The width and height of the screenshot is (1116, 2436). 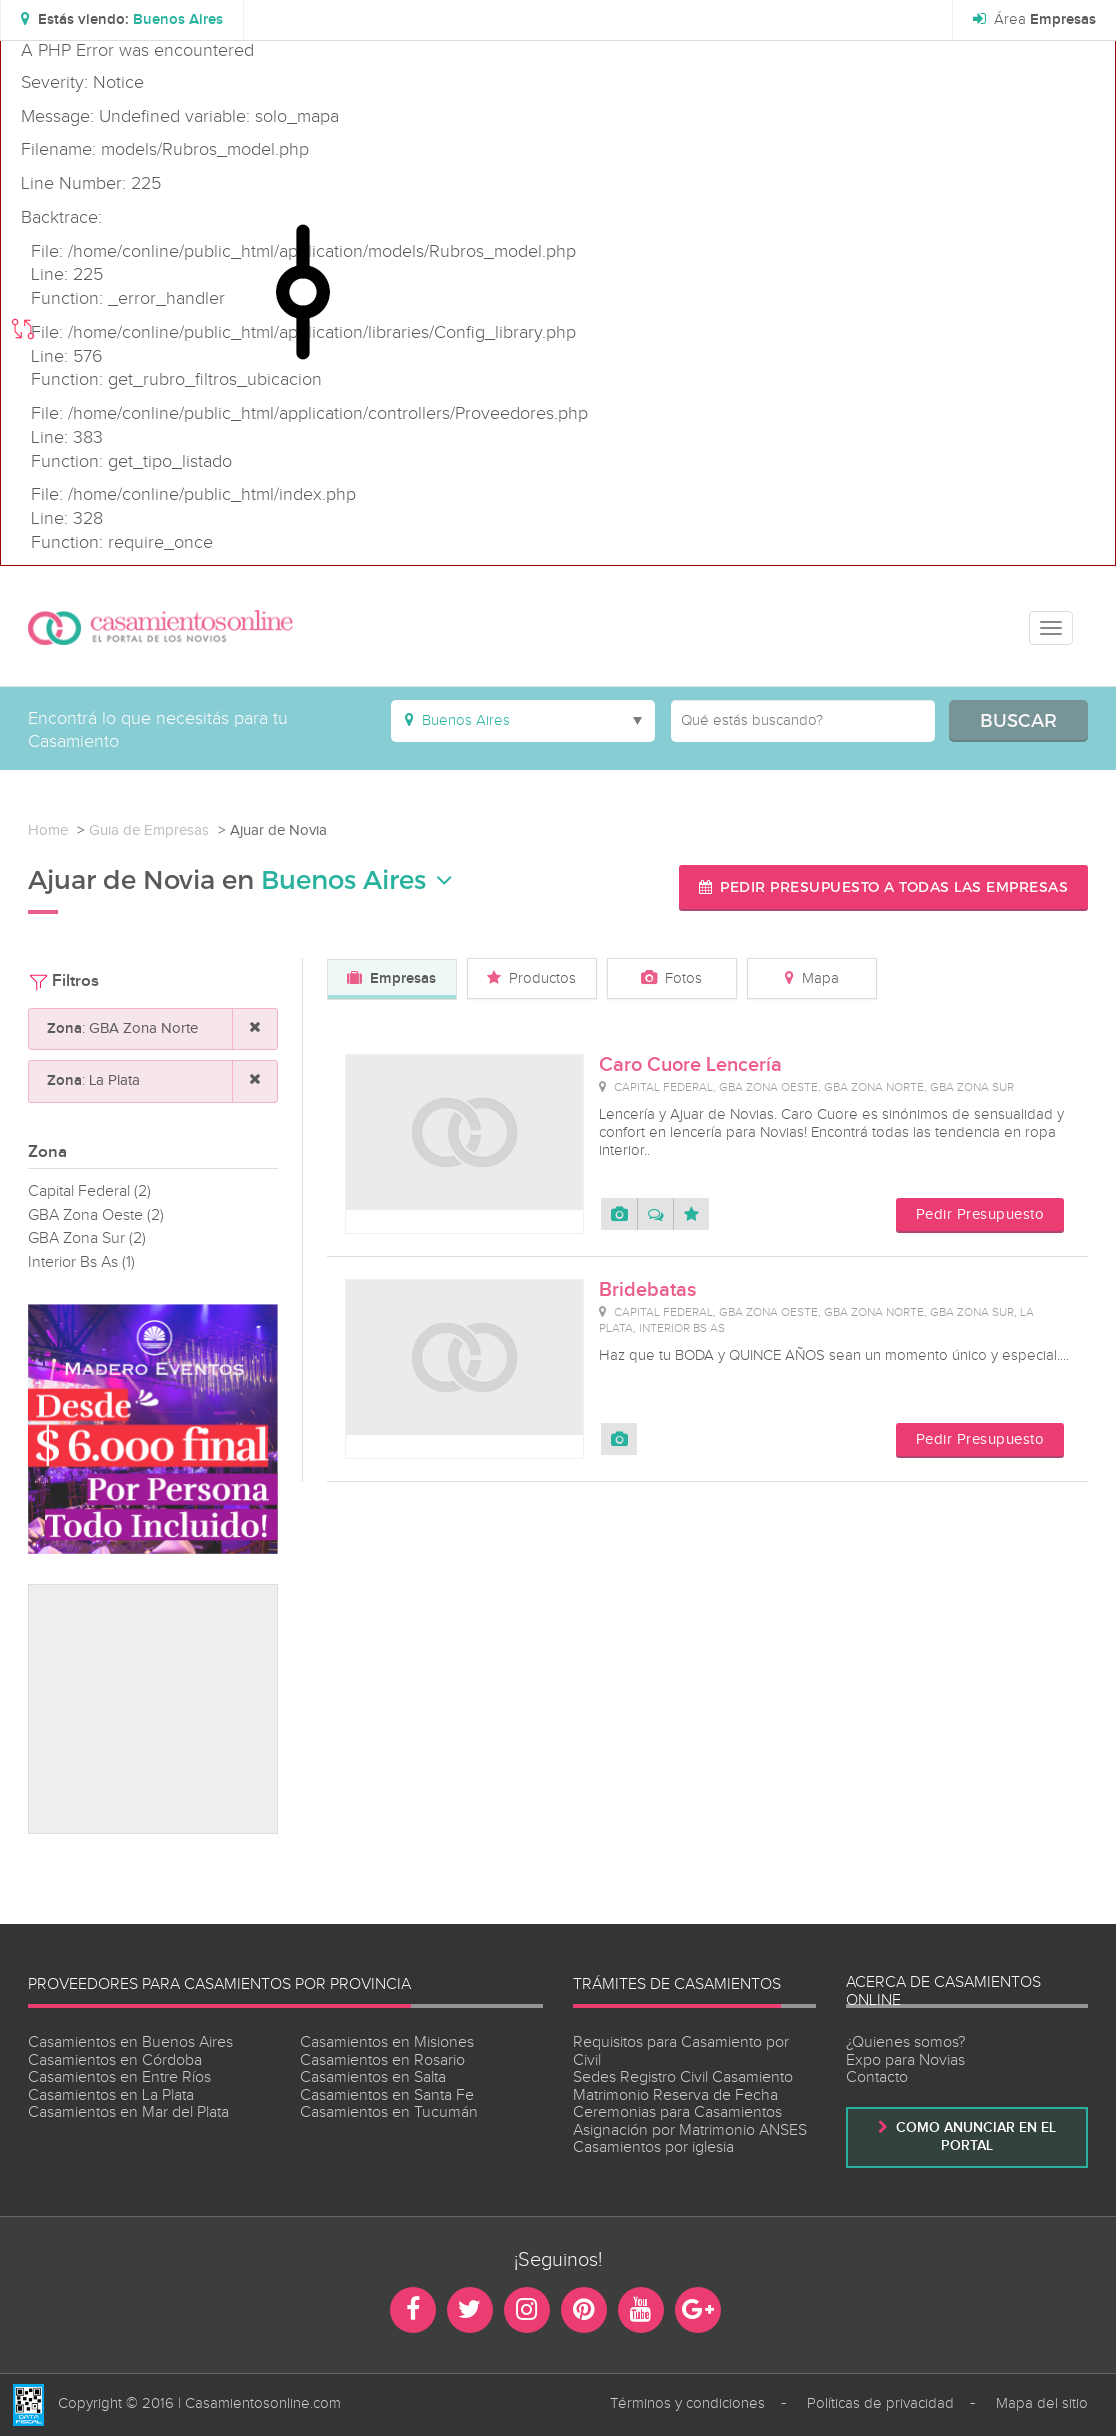 I want to click on view commit history in version control, so click(x=303, y=292).